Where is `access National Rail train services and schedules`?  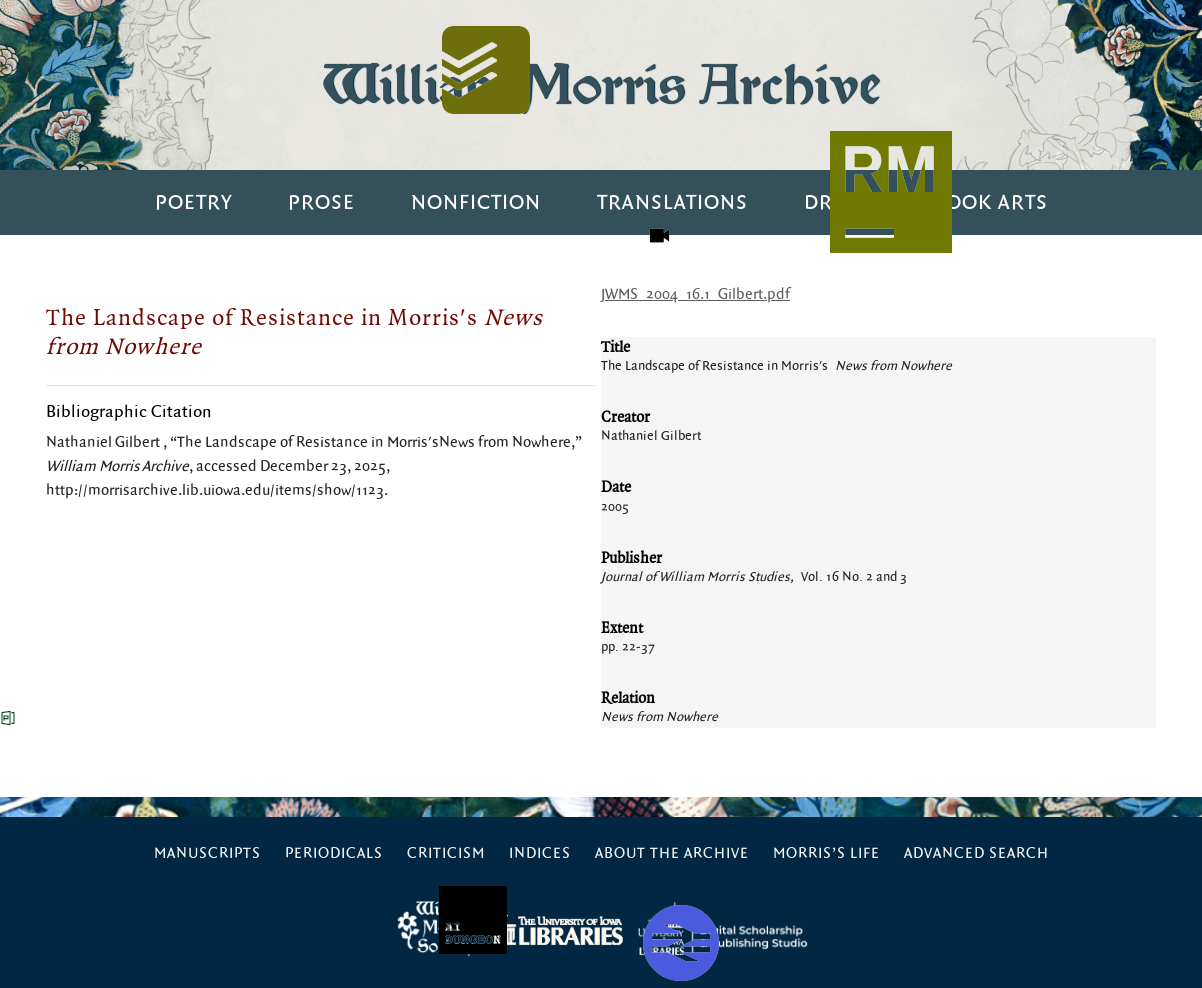 access National Rail train services and schedules is located at coordinates (681, 943).